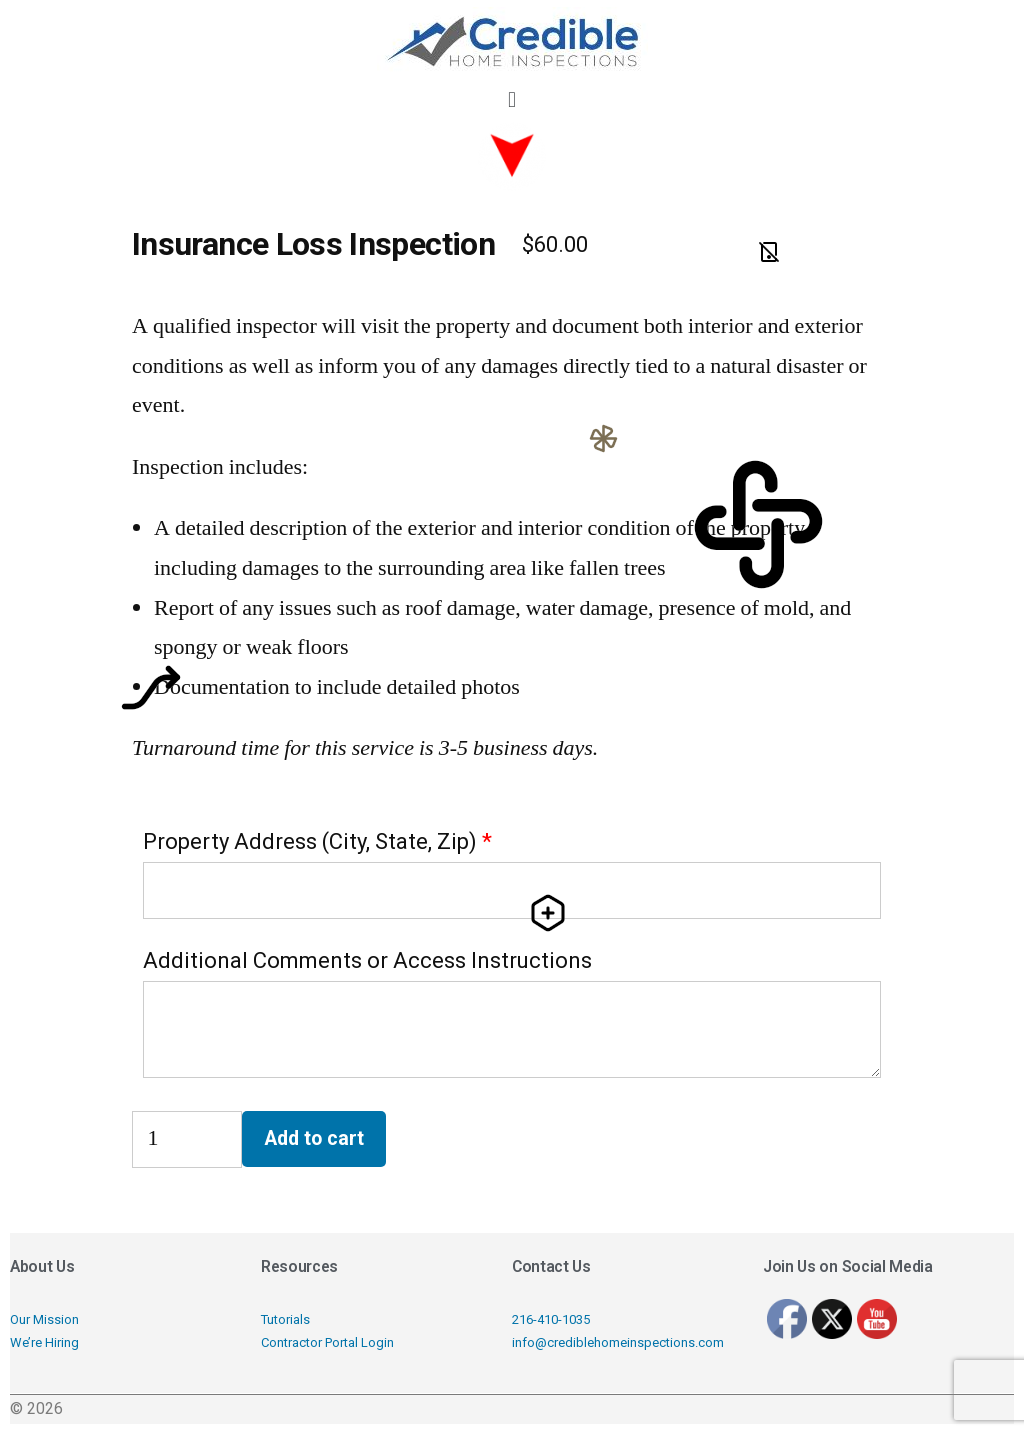  What do you see at coordinates (603, 438) in the screenshot?
I see `adjust car air conditioning or fan settings` at bounding box center [603, 438].